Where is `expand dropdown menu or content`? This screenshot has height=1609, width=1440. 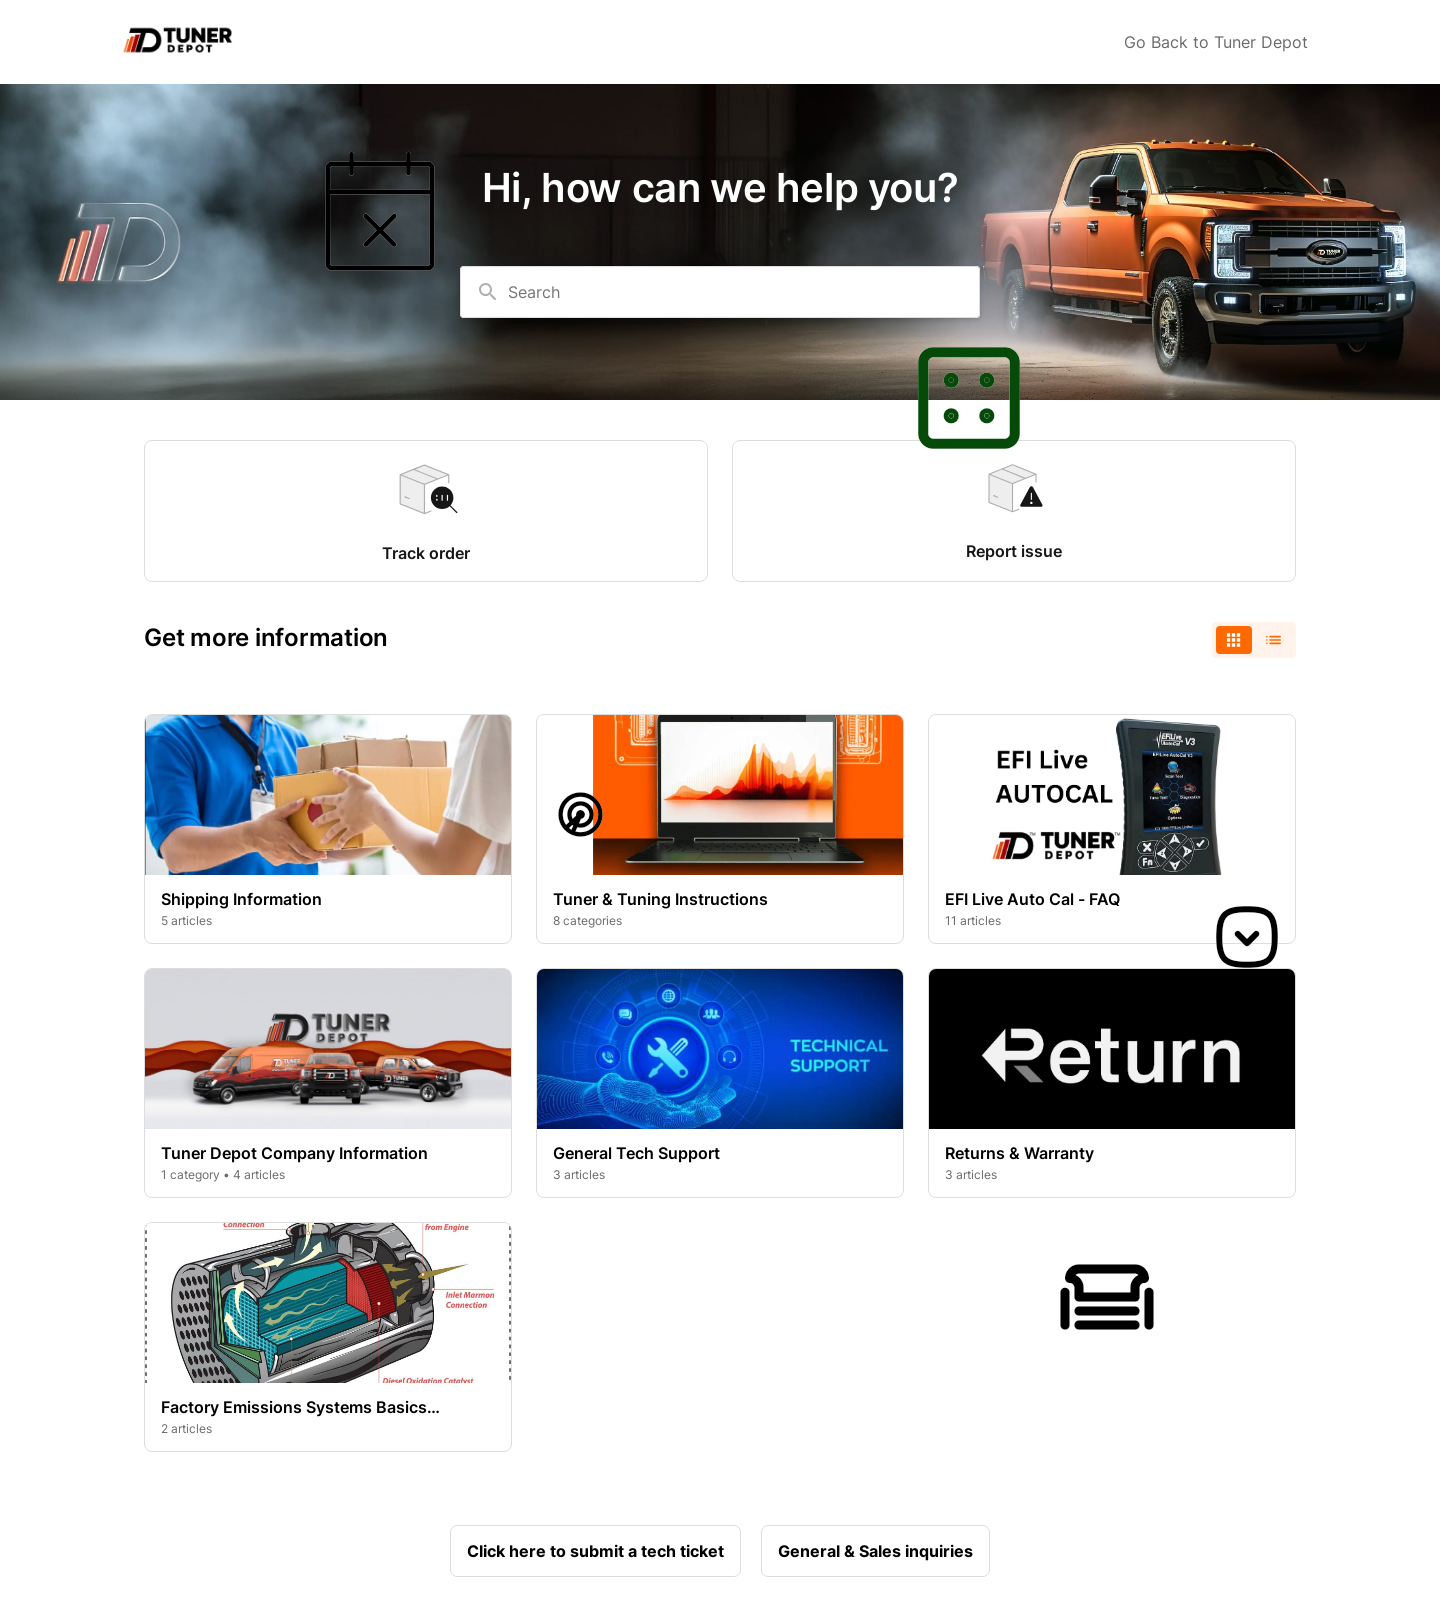
expand dropdown menu or content is located at coordinates (1247, 937).